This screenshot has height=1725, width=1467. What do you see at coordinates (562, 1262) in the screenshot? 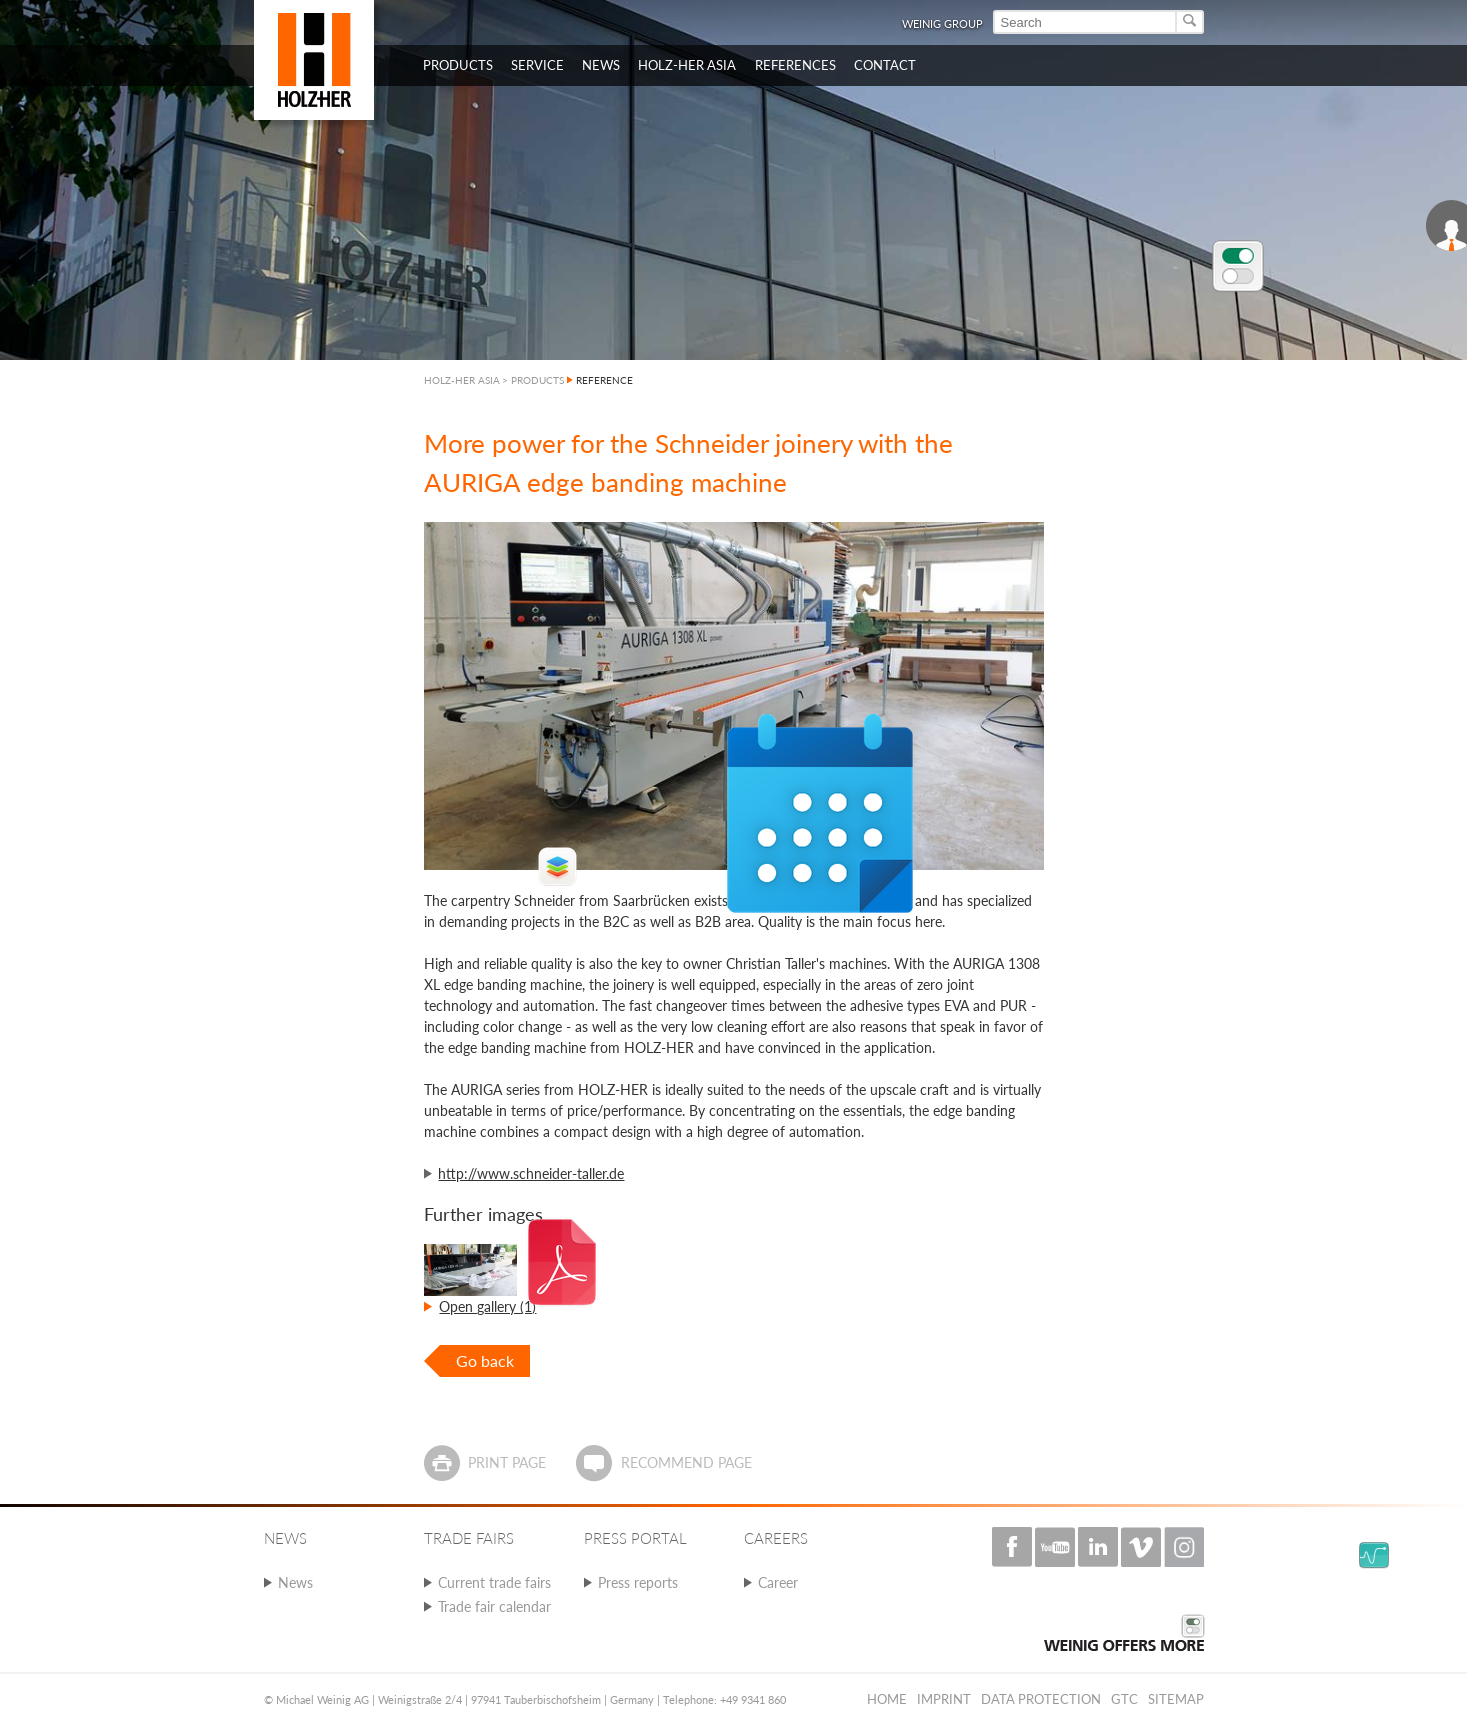
I see `a compressed PDF document file` at bounding box center [562, 1262].